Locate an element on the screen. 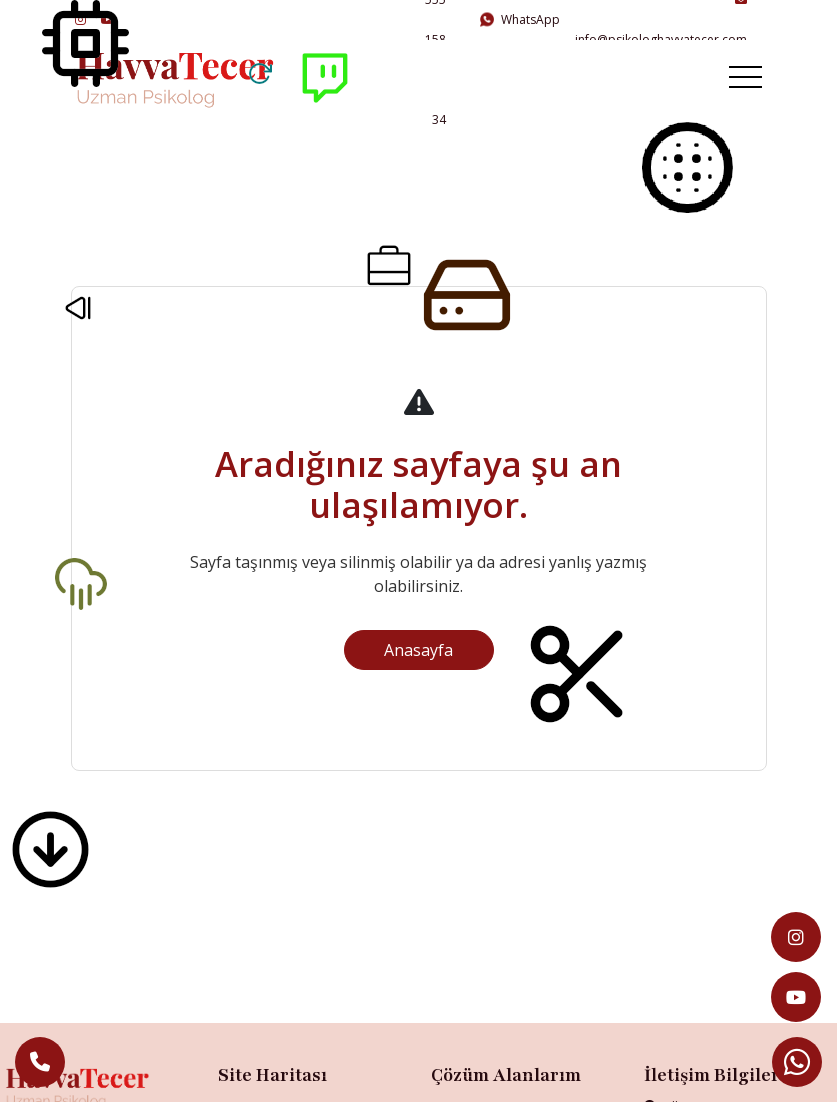 Image resolution: width=837 pixels, height=1102 pixels. cut selected content is located at coordinates (579, 674).